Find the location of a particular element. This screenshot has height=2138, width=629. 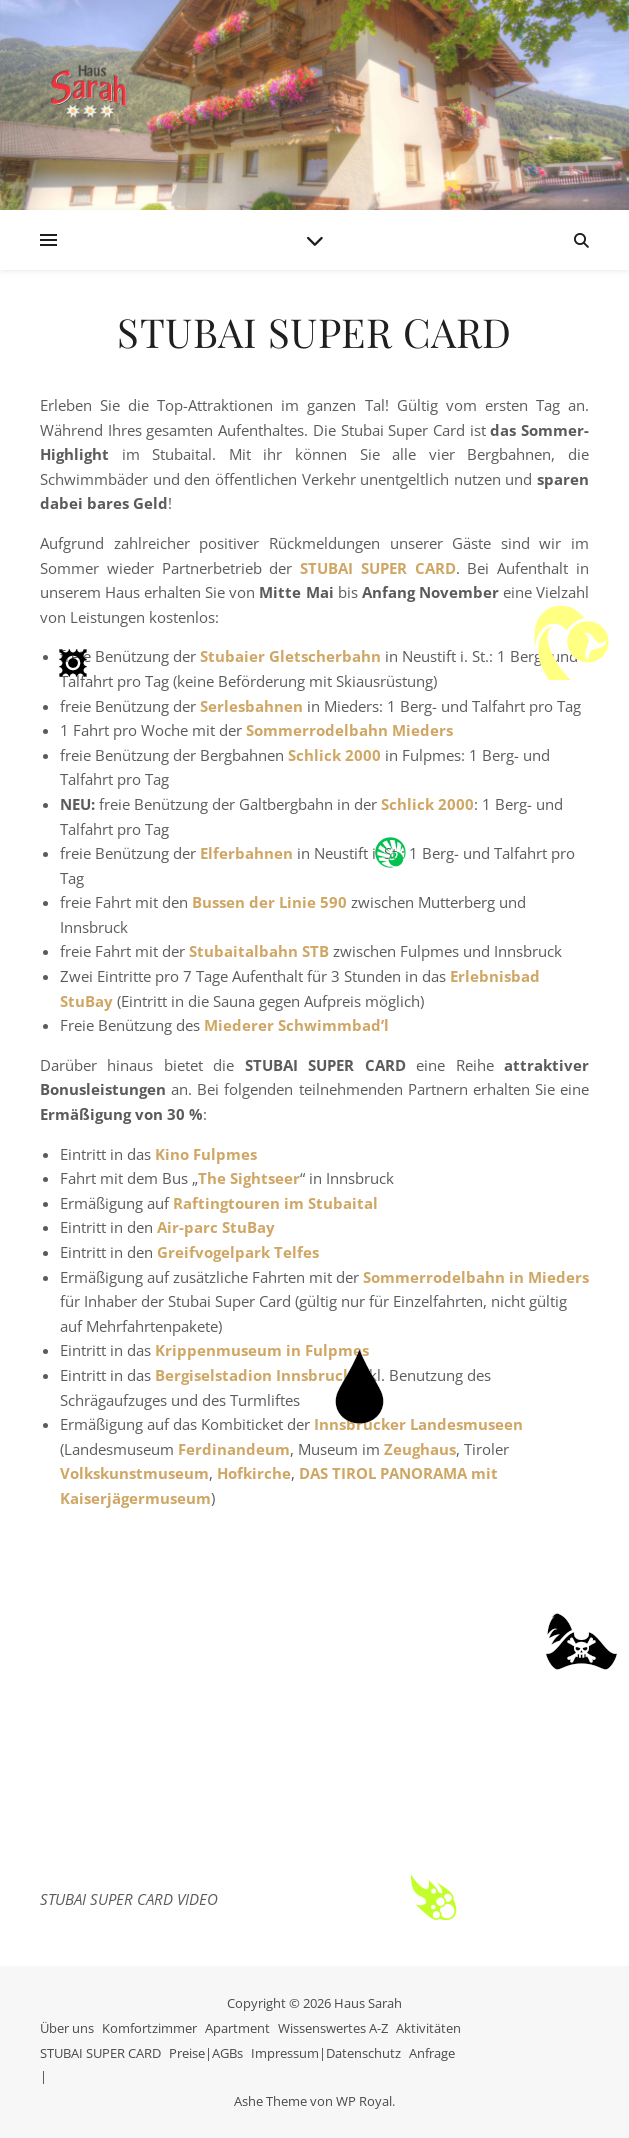

select pirate character or theme is located at coordinates (581, 1641).